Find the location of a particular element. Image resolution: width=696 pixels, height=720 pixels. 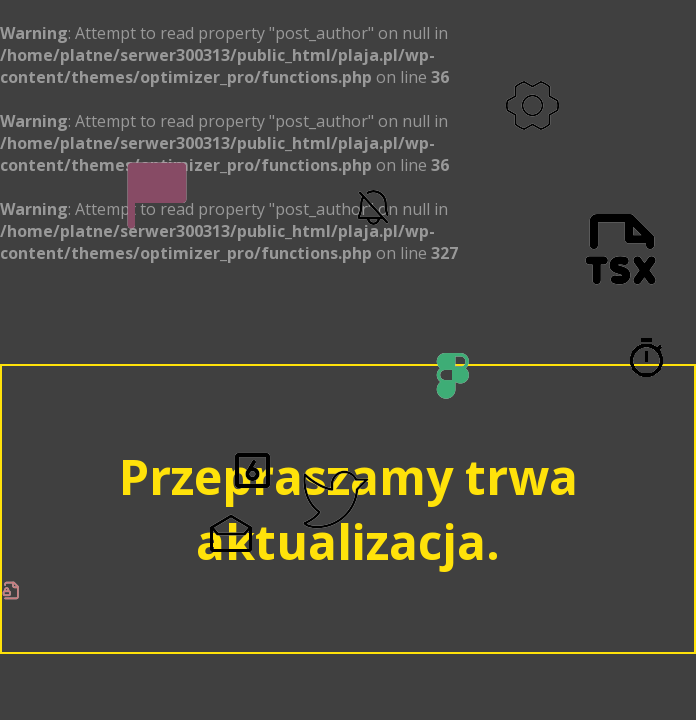

indicates a TypeScript React (.tsx) file is located at coordinates (622, 252).